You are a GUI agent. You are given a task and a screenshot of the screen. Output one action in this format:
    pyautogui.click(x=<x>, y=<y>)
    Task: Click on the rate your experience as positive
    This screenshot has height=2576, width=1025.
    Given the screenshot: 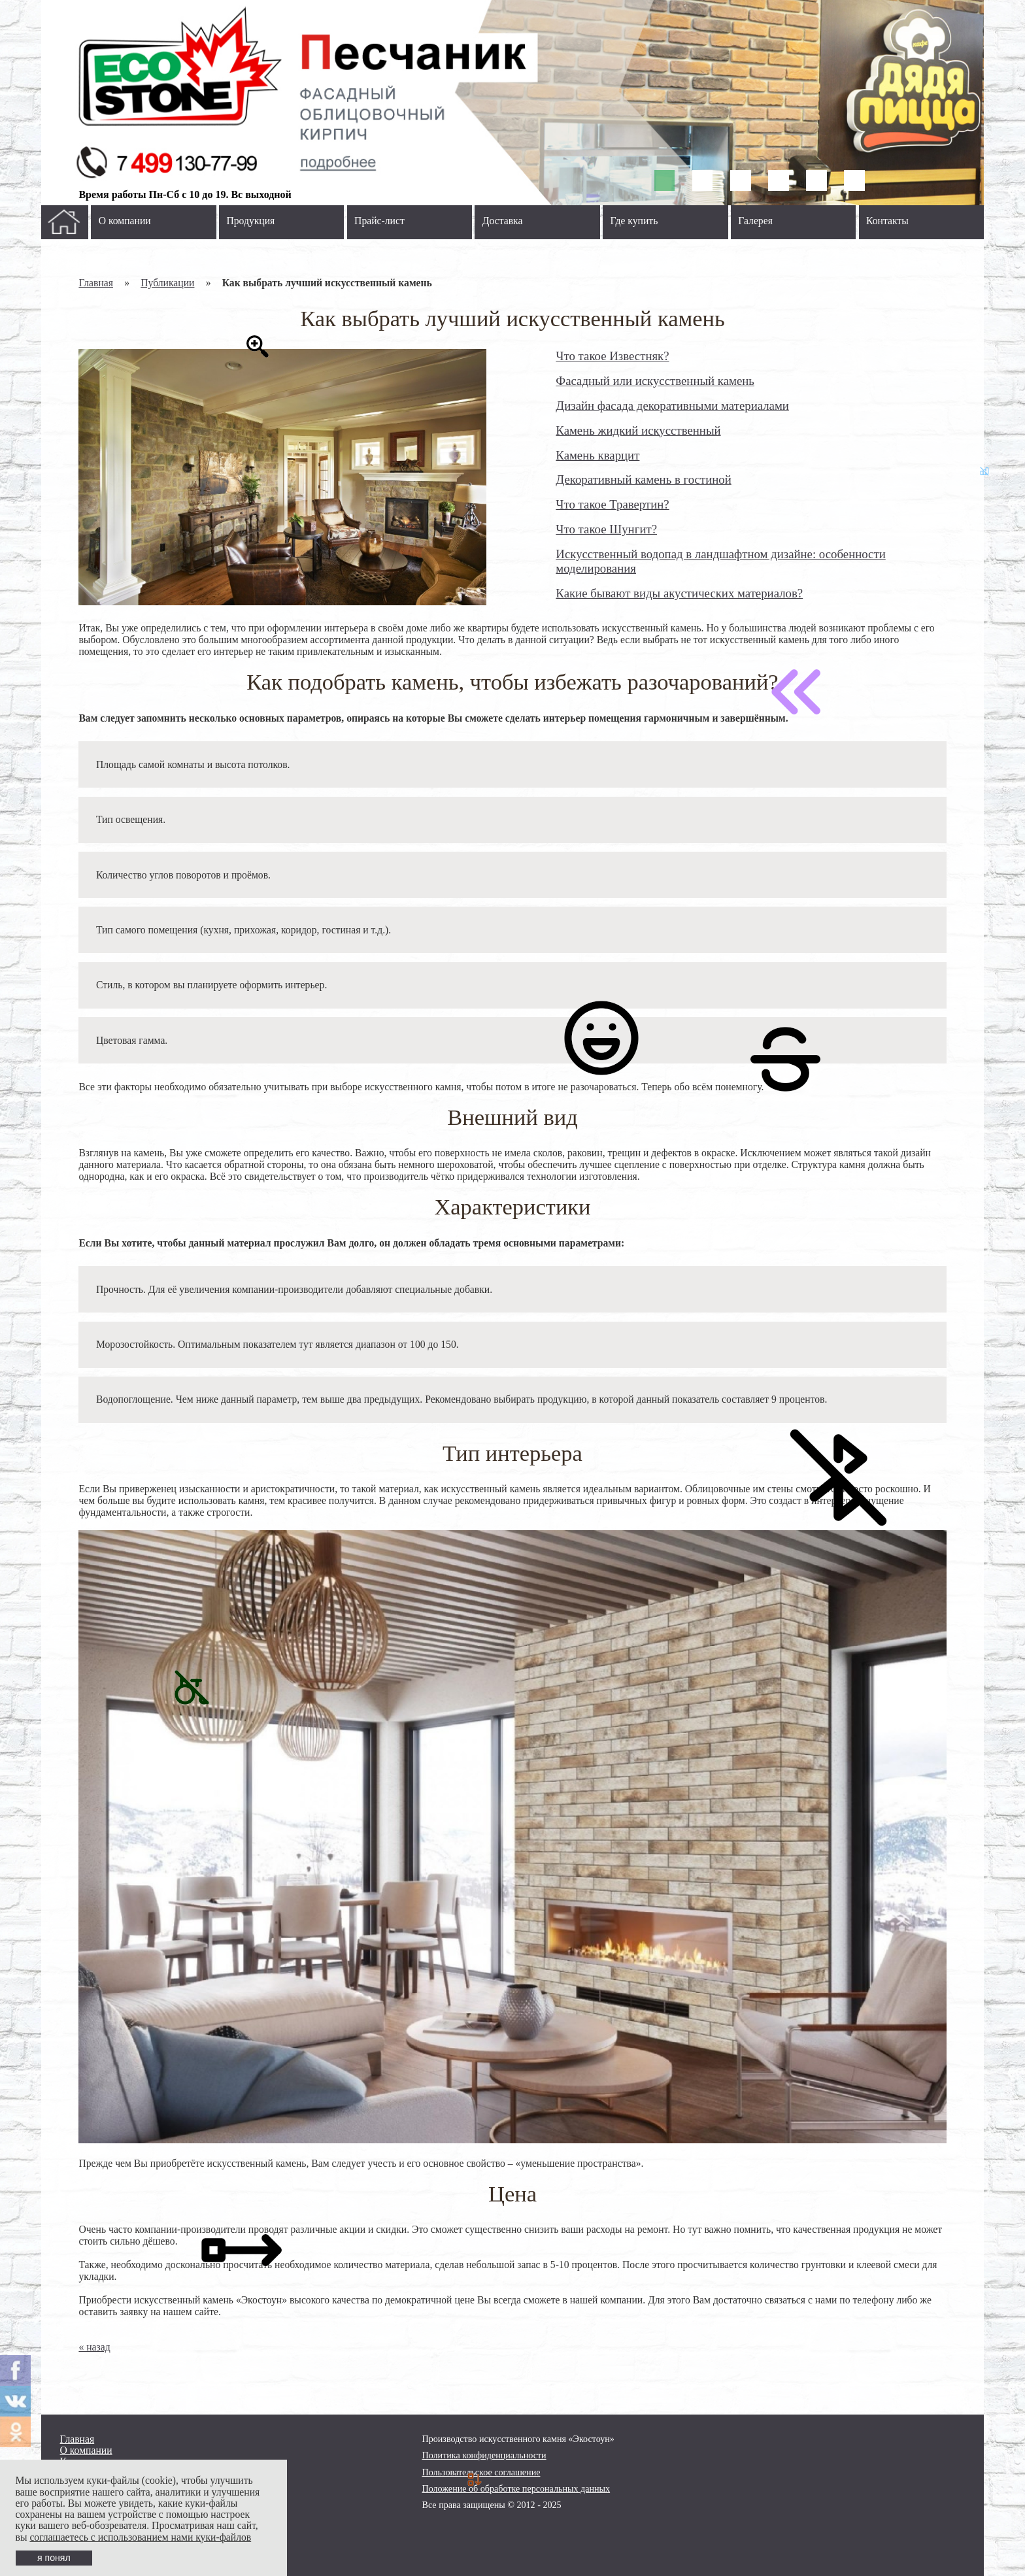 What is the action you would take?
    pyautogui.click(x=601, y=1038)
    